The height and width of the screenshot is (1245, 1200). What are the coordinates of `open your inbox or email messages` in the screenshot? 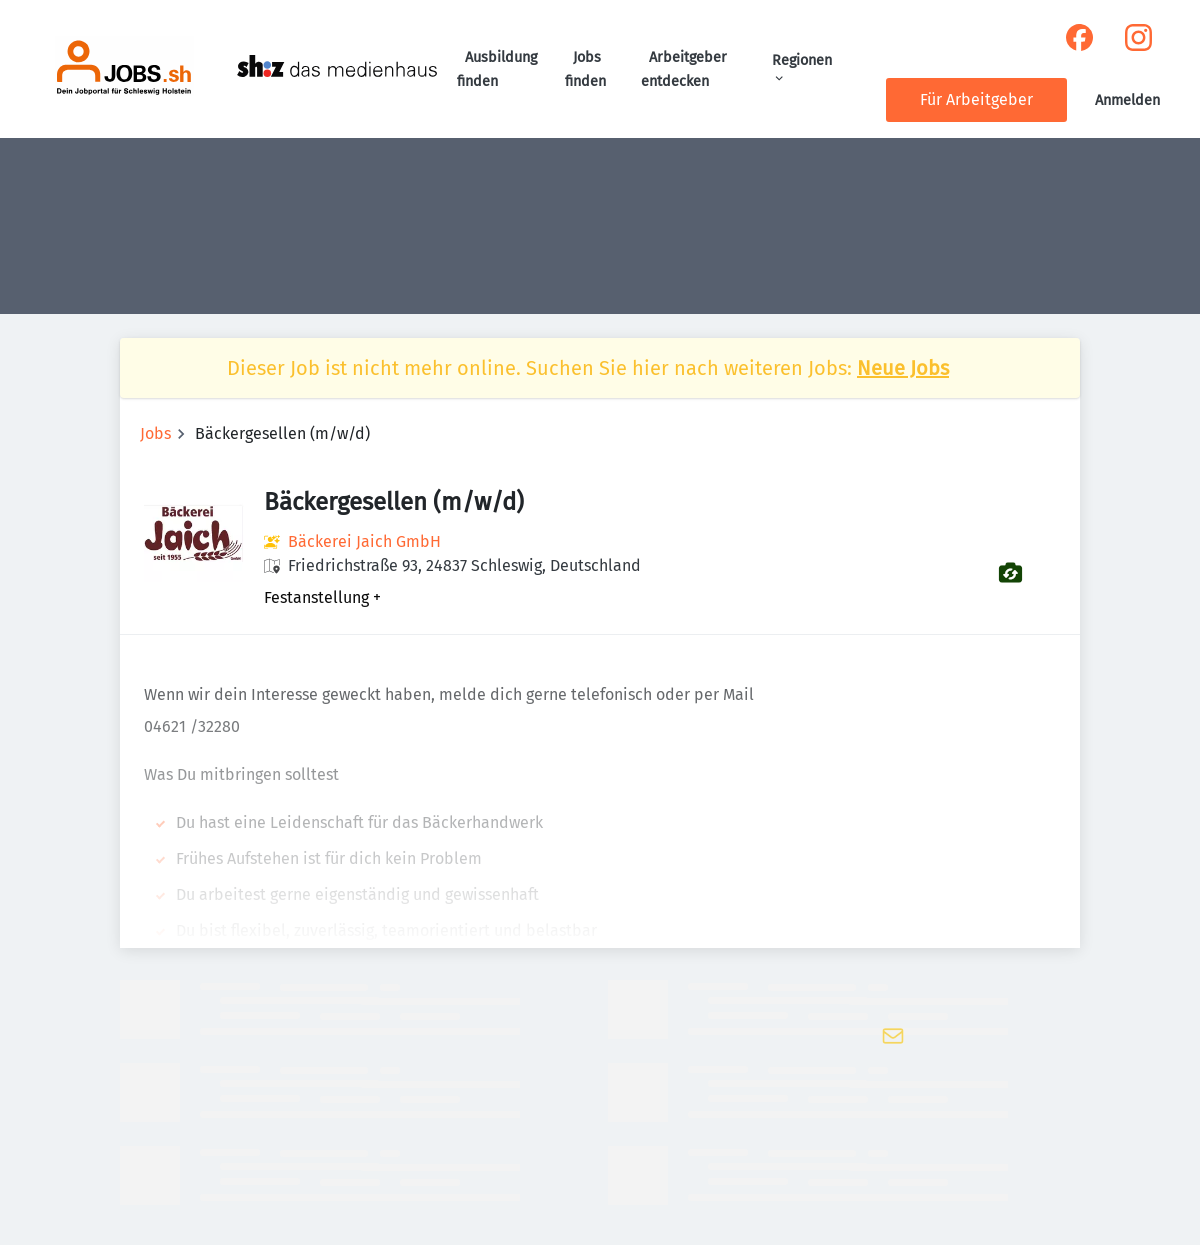 It's located at (893, 1036).